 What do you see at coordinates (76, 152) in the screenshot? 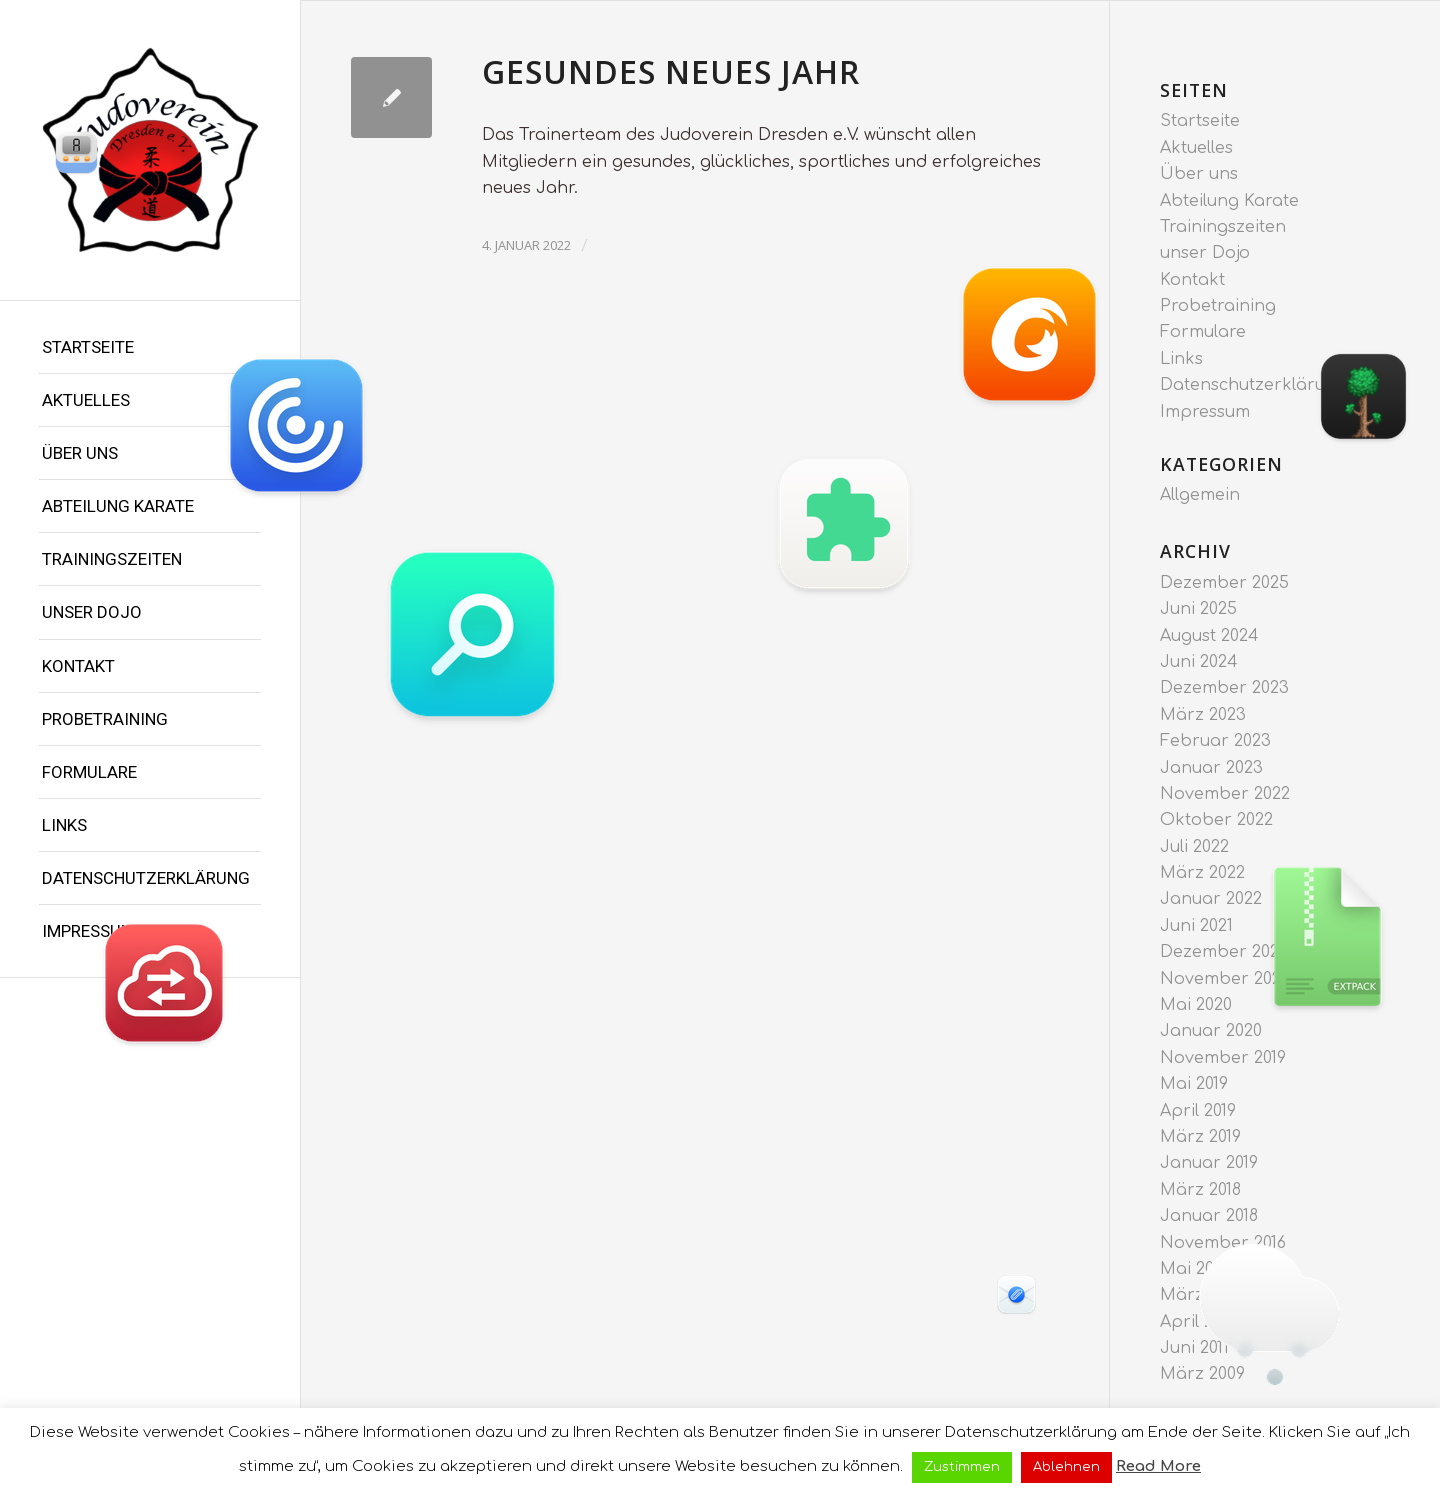
I see `open chromatic app for guitar tuning` at bounding box center [76, 152].